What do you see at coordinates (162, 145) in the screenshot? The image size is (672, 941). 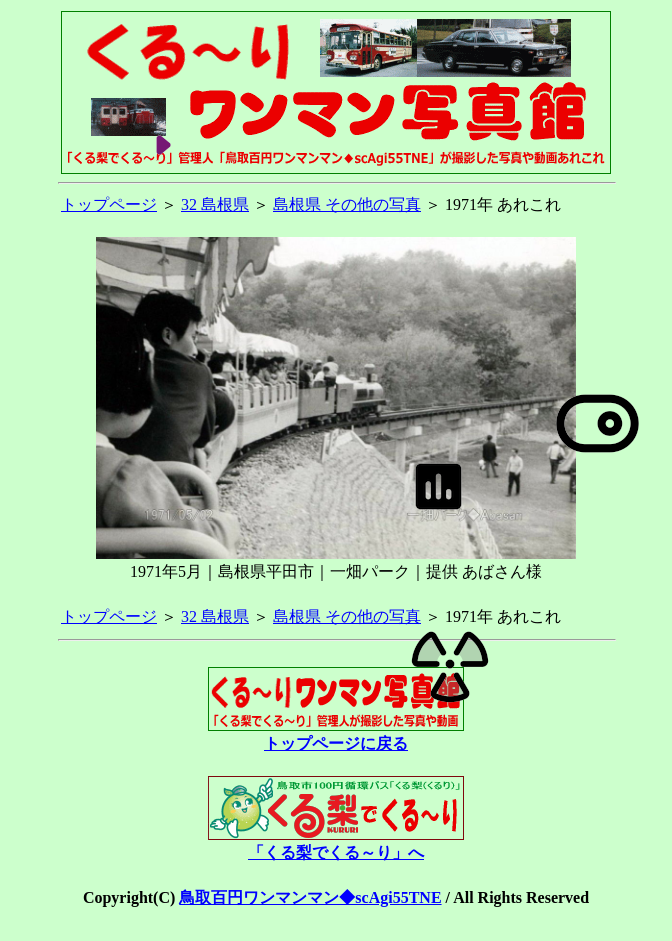 I see `go to next item or screen` at bounding box center [162, 145].